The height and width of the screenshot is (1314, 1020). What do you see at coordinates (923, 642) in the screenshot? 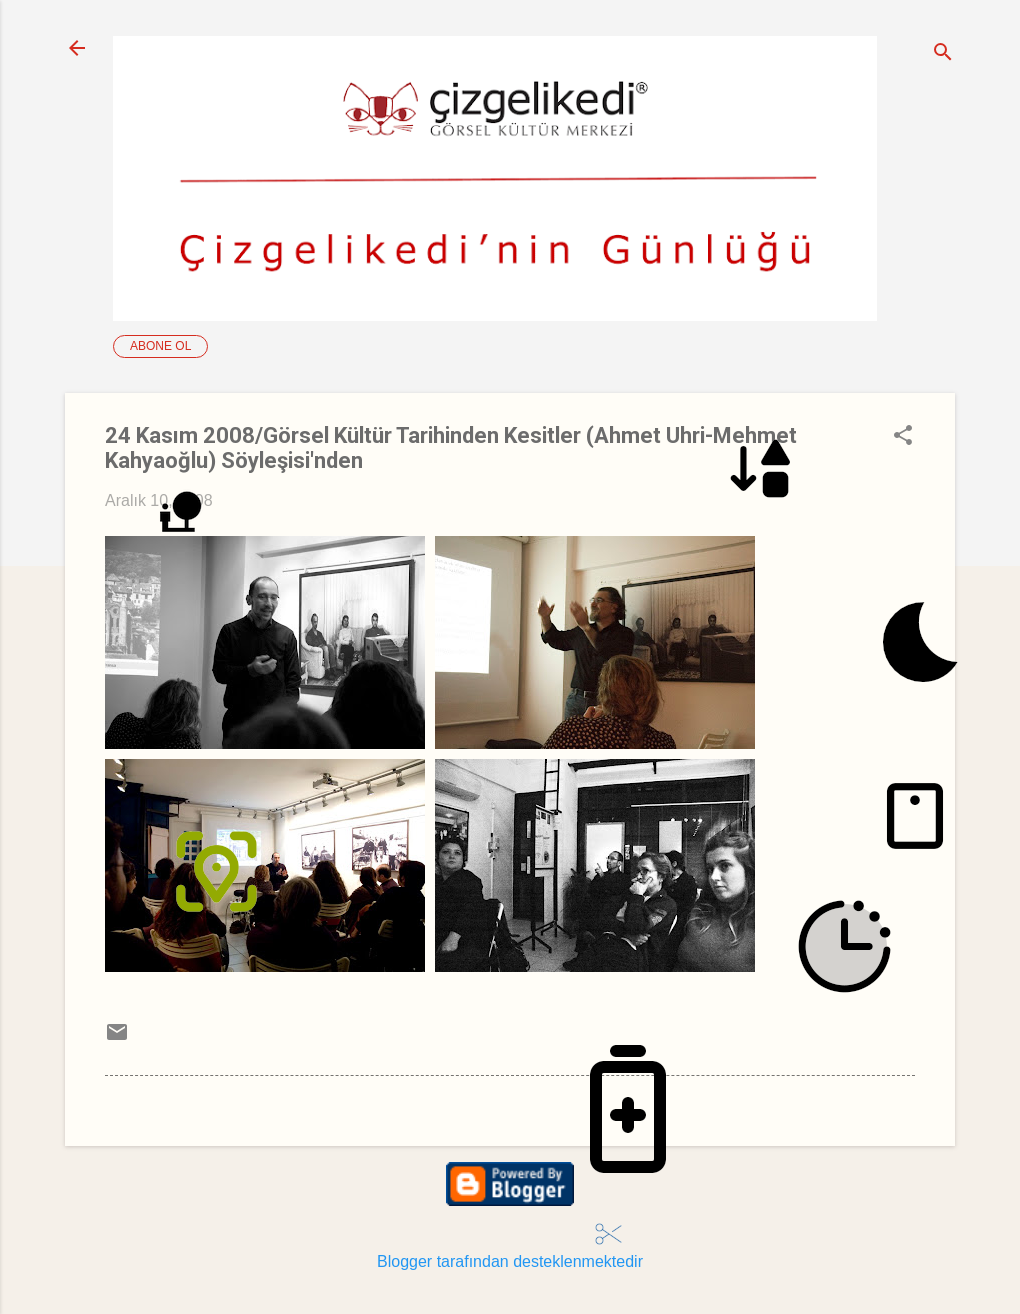
I see `enable bedtime or sleep mode` at bounding box center [923, 642].